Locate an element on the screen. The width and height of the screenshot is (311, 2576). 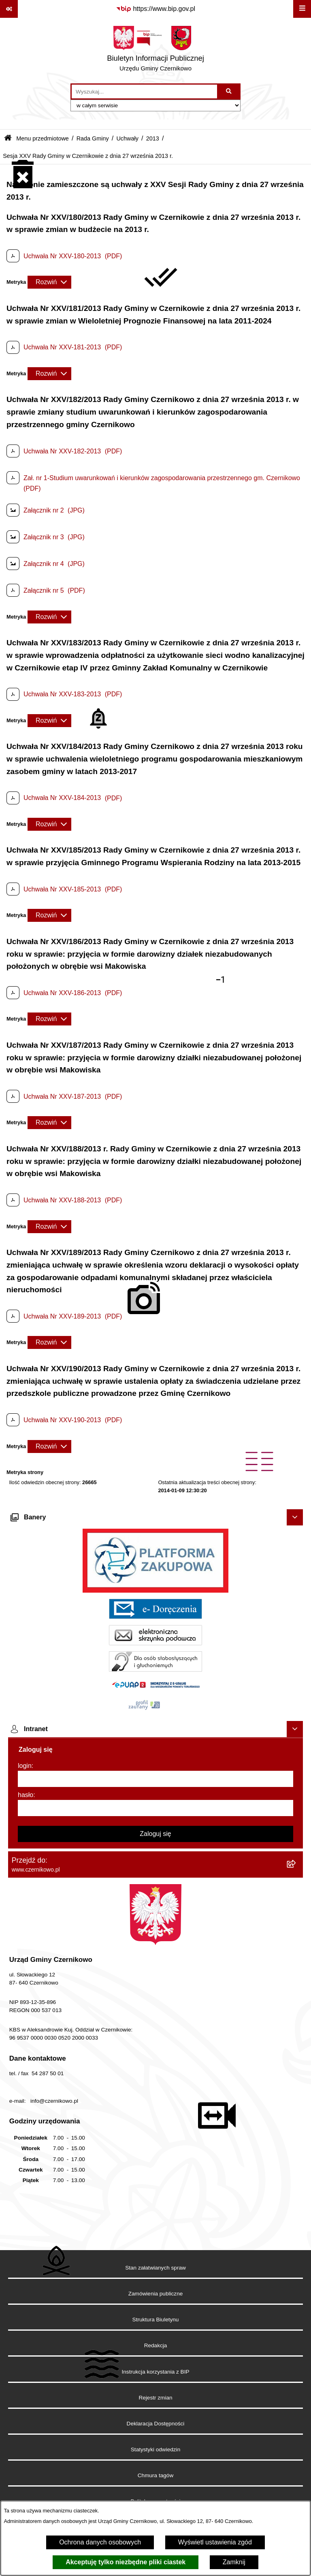
permanently delete item is located at coordinates (23, 174).